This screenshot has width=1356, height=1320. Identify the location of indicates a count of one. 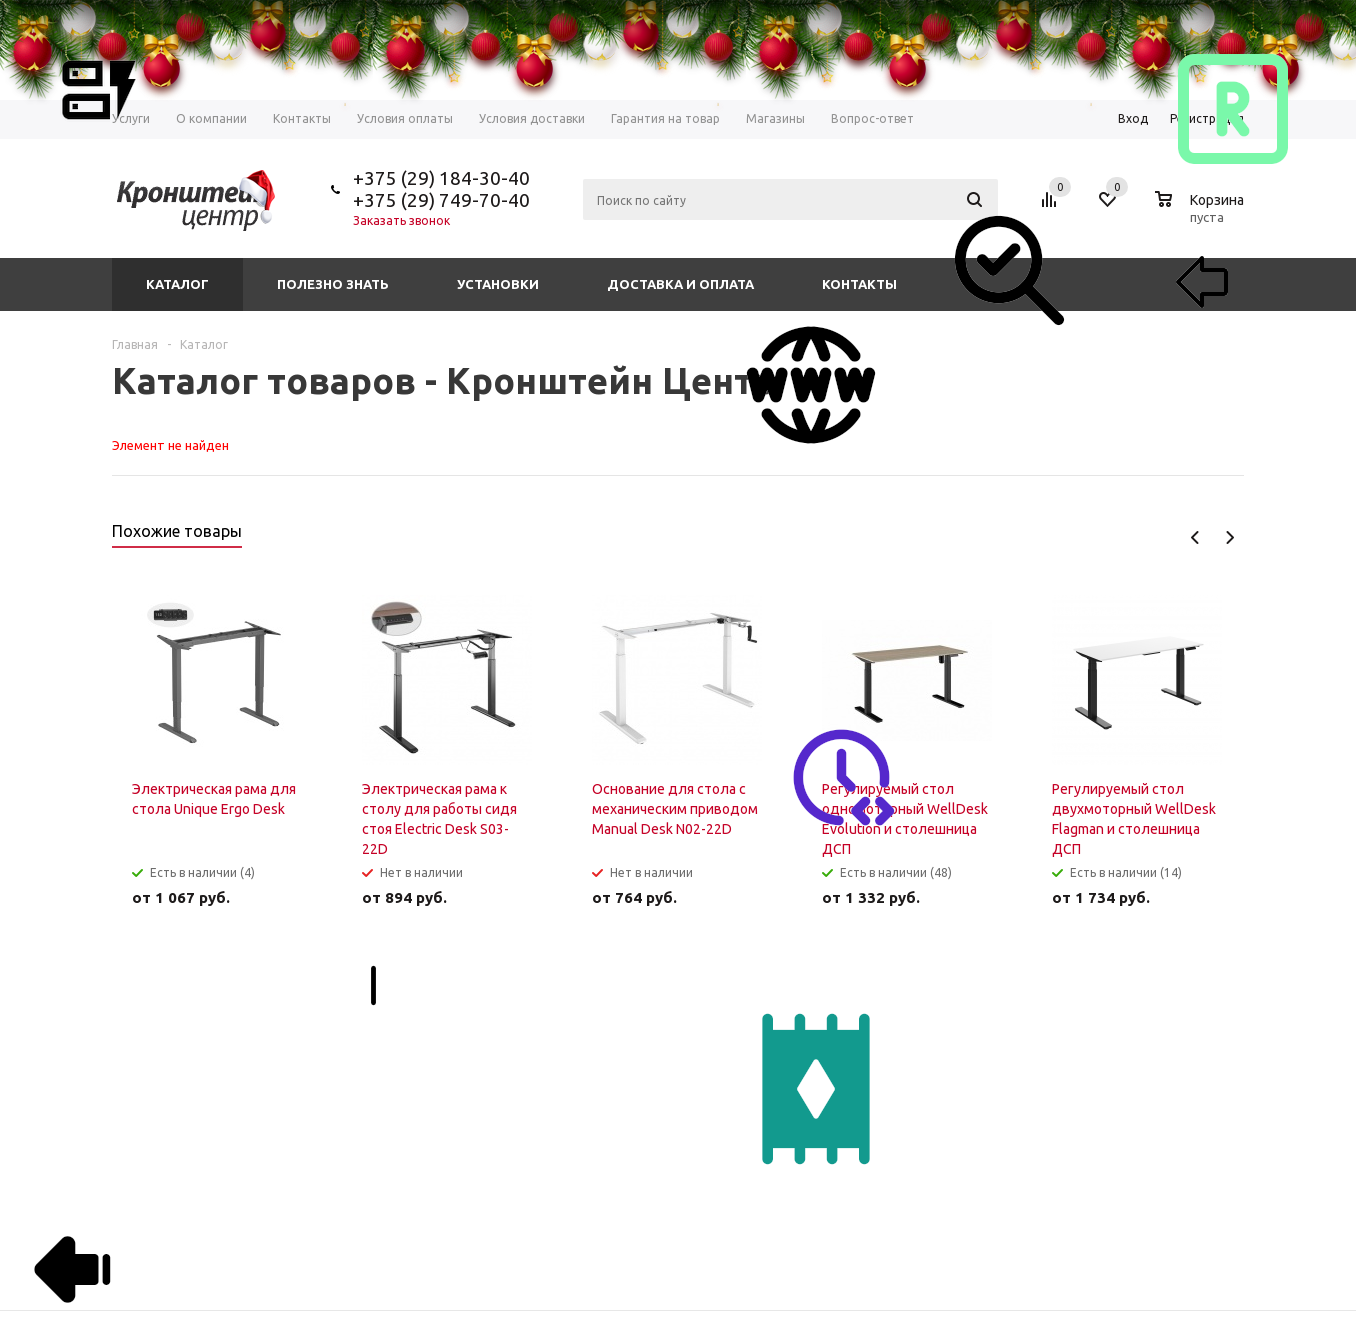
(373, 985).